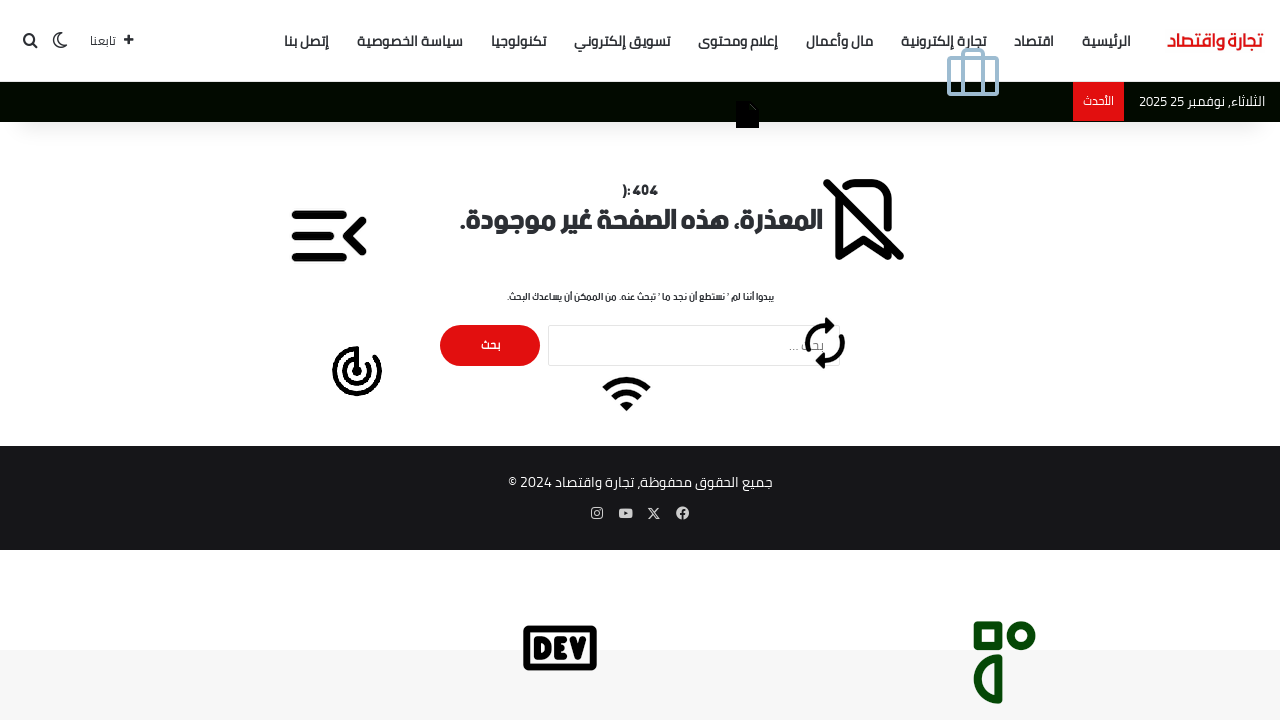 Image resolution: width=1280 pixels, height=720 pixels. Describe the element at coordinates (825, 343) in the screenshot. I see `refresh or reload content` at that location.